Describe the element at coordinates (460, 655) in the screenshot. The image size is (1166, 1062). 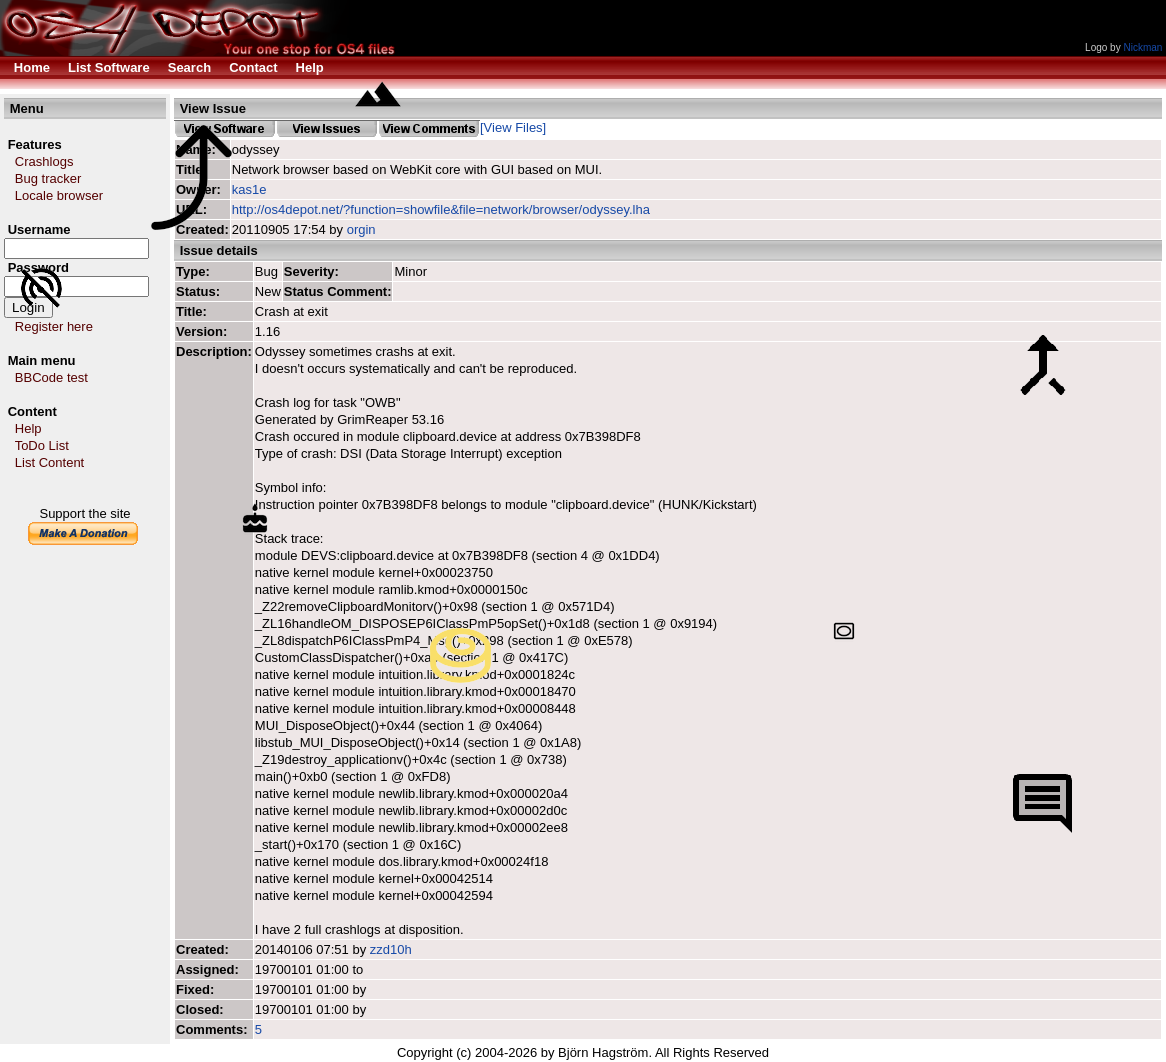
I see `browse bakery or dessert options` at that location.